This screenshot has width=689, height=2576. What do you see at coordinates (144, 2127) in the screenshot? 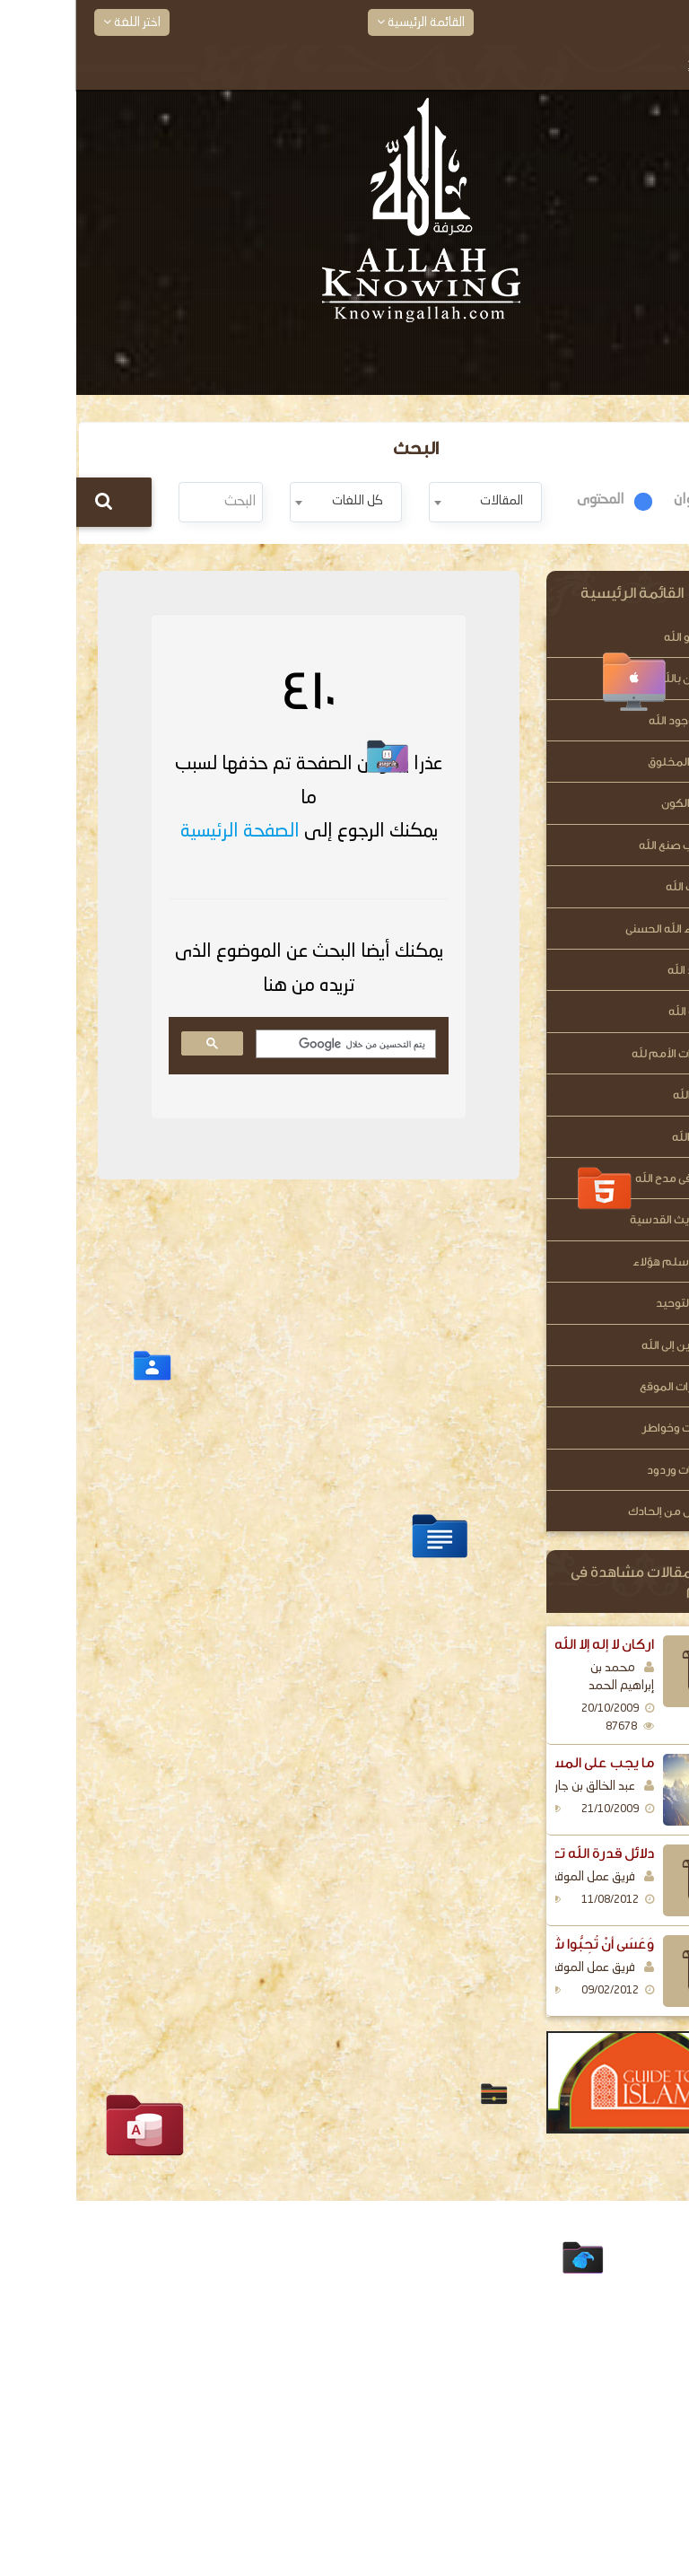
I see `folder containing microsoft access database files` at bounding box center [144, 2127].